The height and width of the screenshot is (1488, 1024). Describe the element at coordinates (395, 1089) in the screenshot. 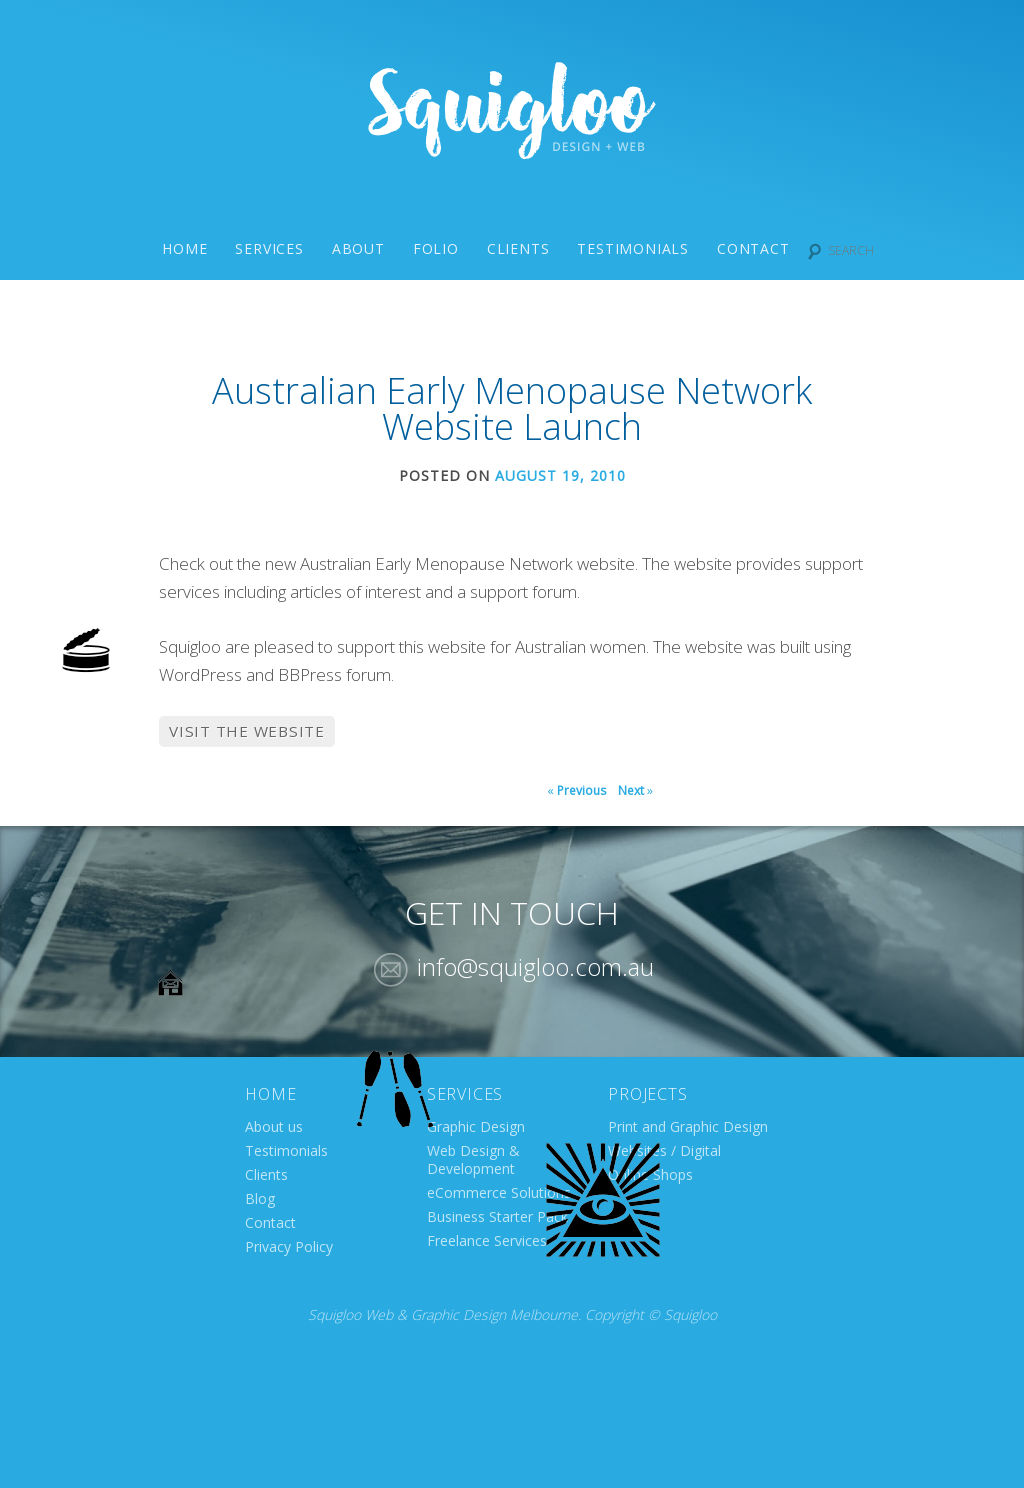

I see `access circus or performance-themed games` at that location.